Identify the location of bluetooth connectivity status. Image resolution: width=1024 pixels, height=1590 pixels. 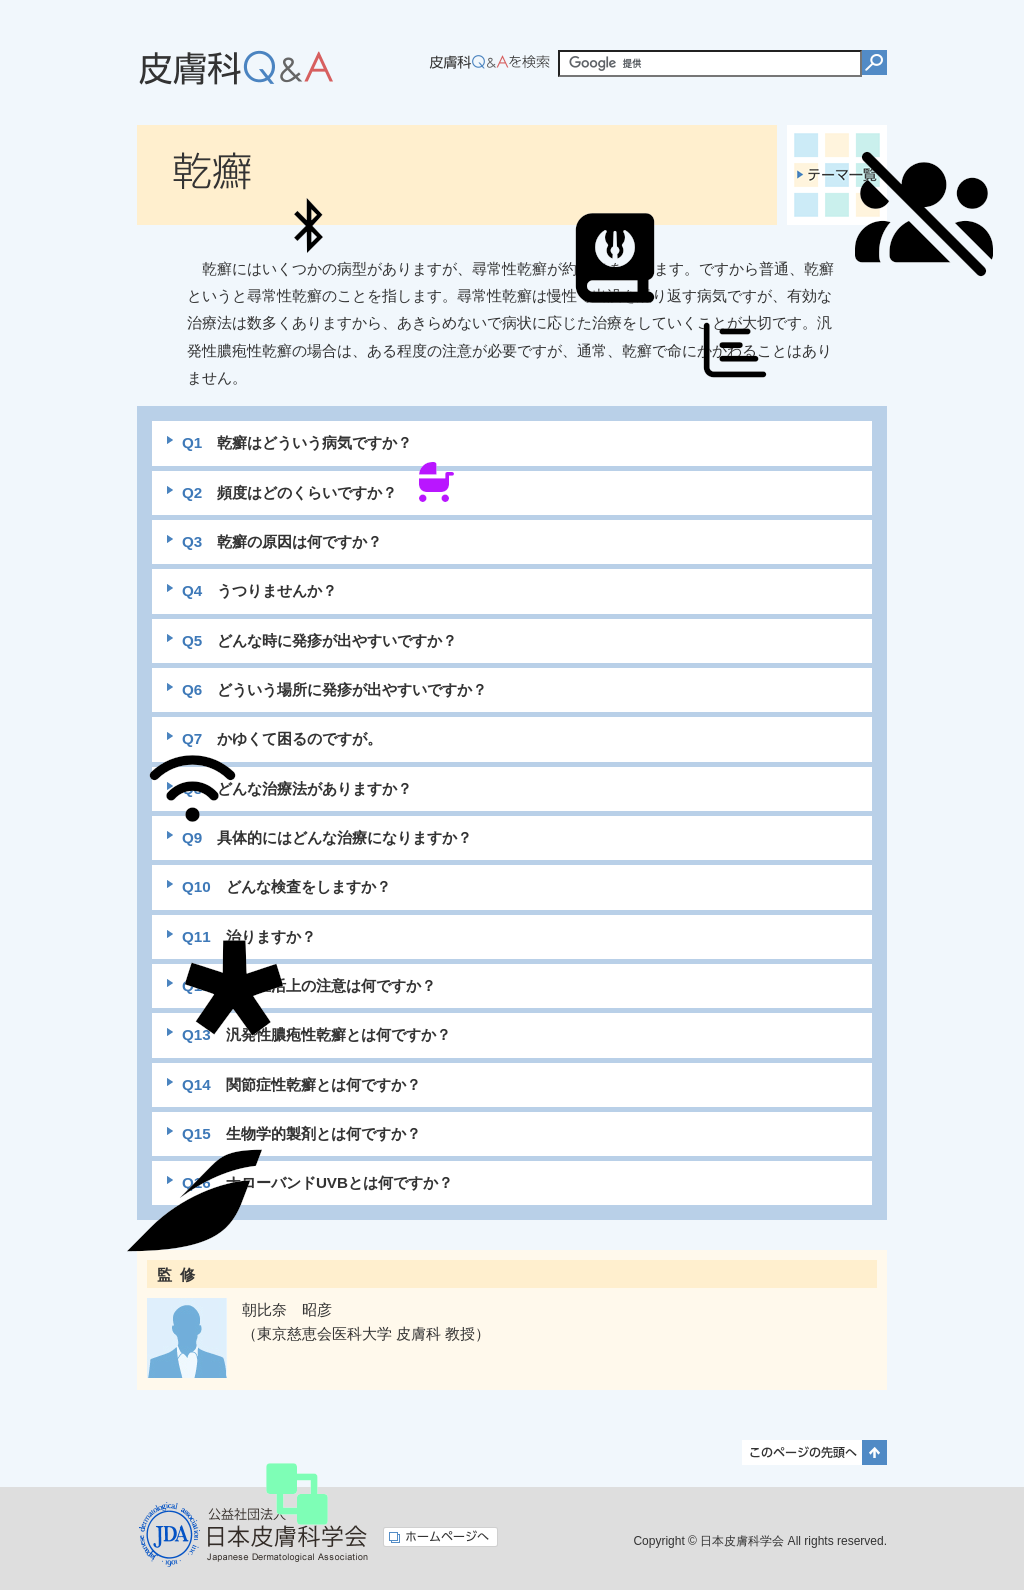
(308, 225).